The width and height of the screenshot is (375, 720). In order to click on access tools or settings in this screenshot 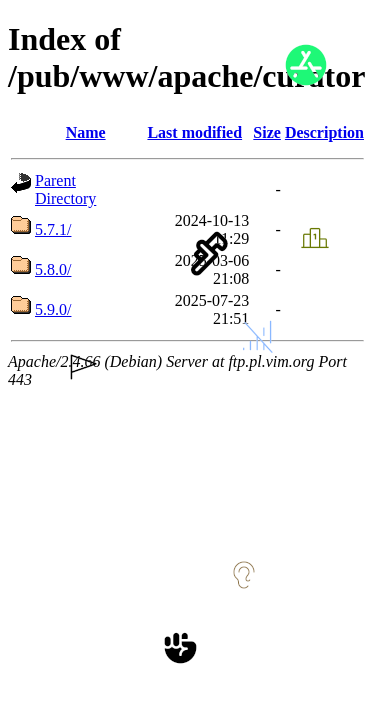, I will do `click(209, 254)`.